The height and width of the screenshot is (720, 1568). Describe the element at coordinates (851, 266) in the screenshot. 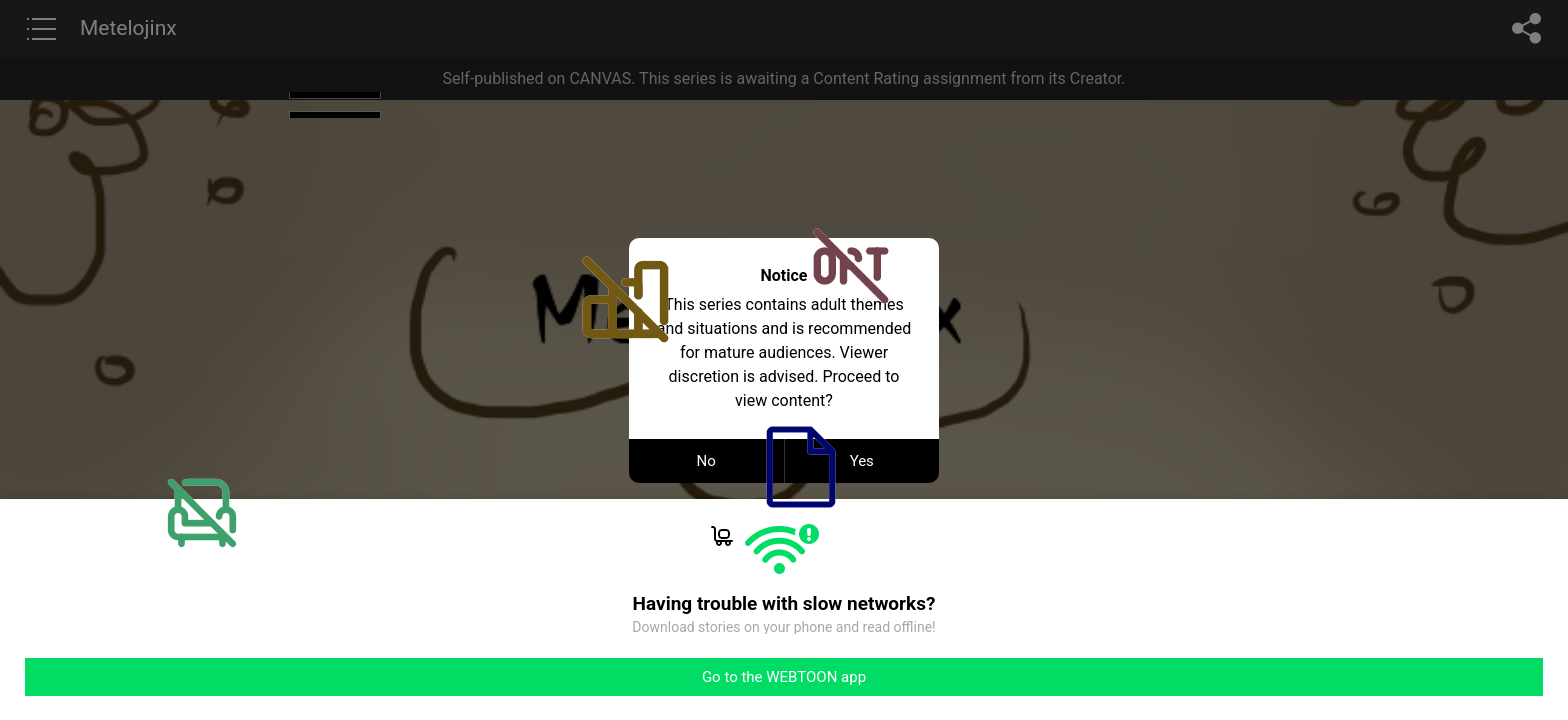

I see `http options method disabled or unavailable` at that location.